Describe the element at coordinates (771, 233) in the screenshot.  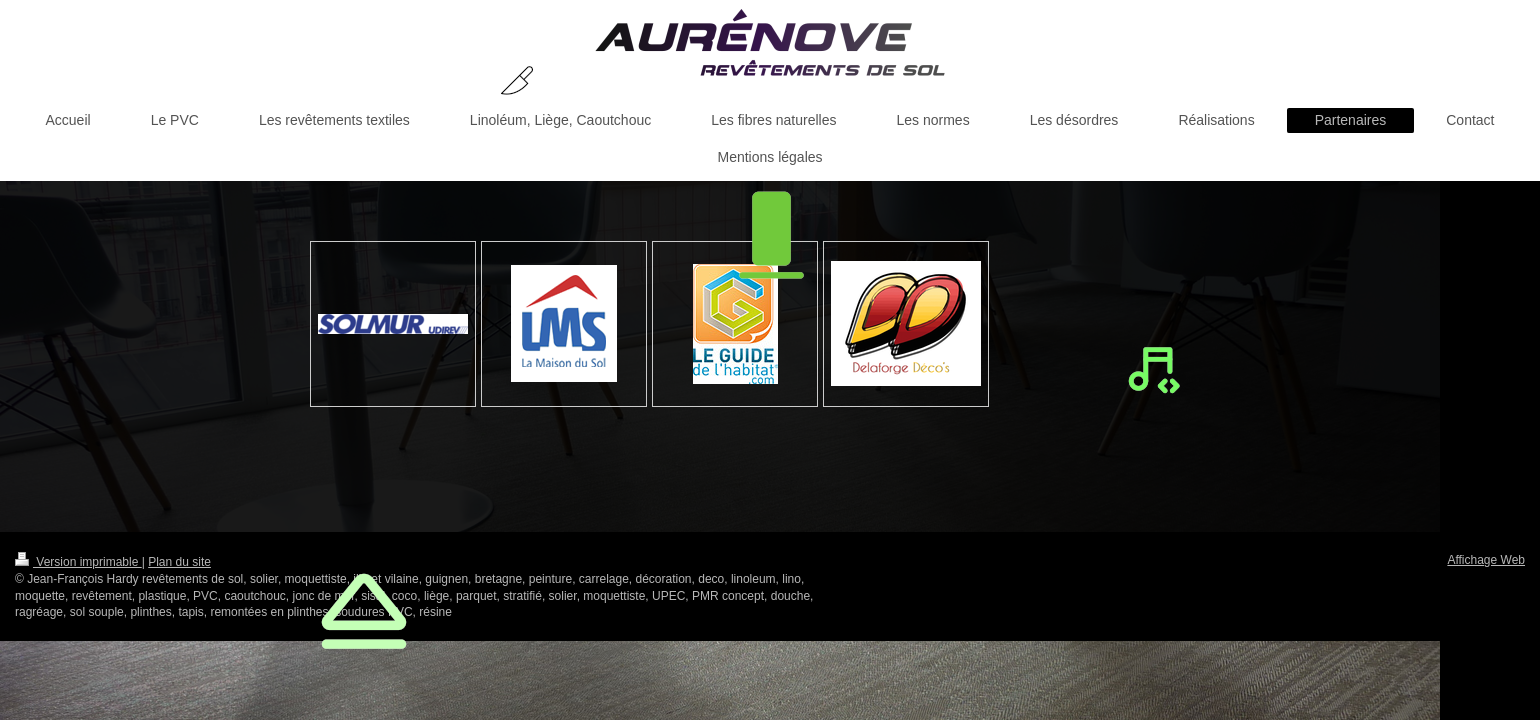
I see `align object to bottom edge` at that location.